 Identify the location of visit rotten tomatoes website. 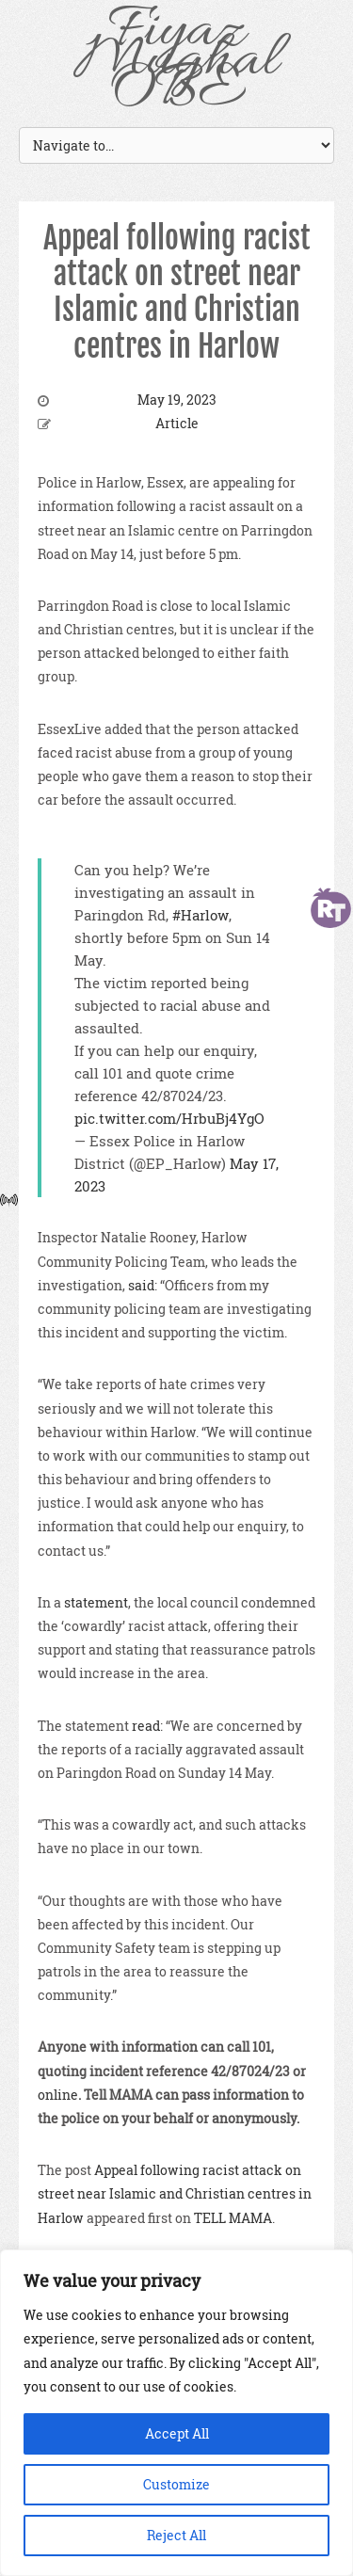
(330, 907).